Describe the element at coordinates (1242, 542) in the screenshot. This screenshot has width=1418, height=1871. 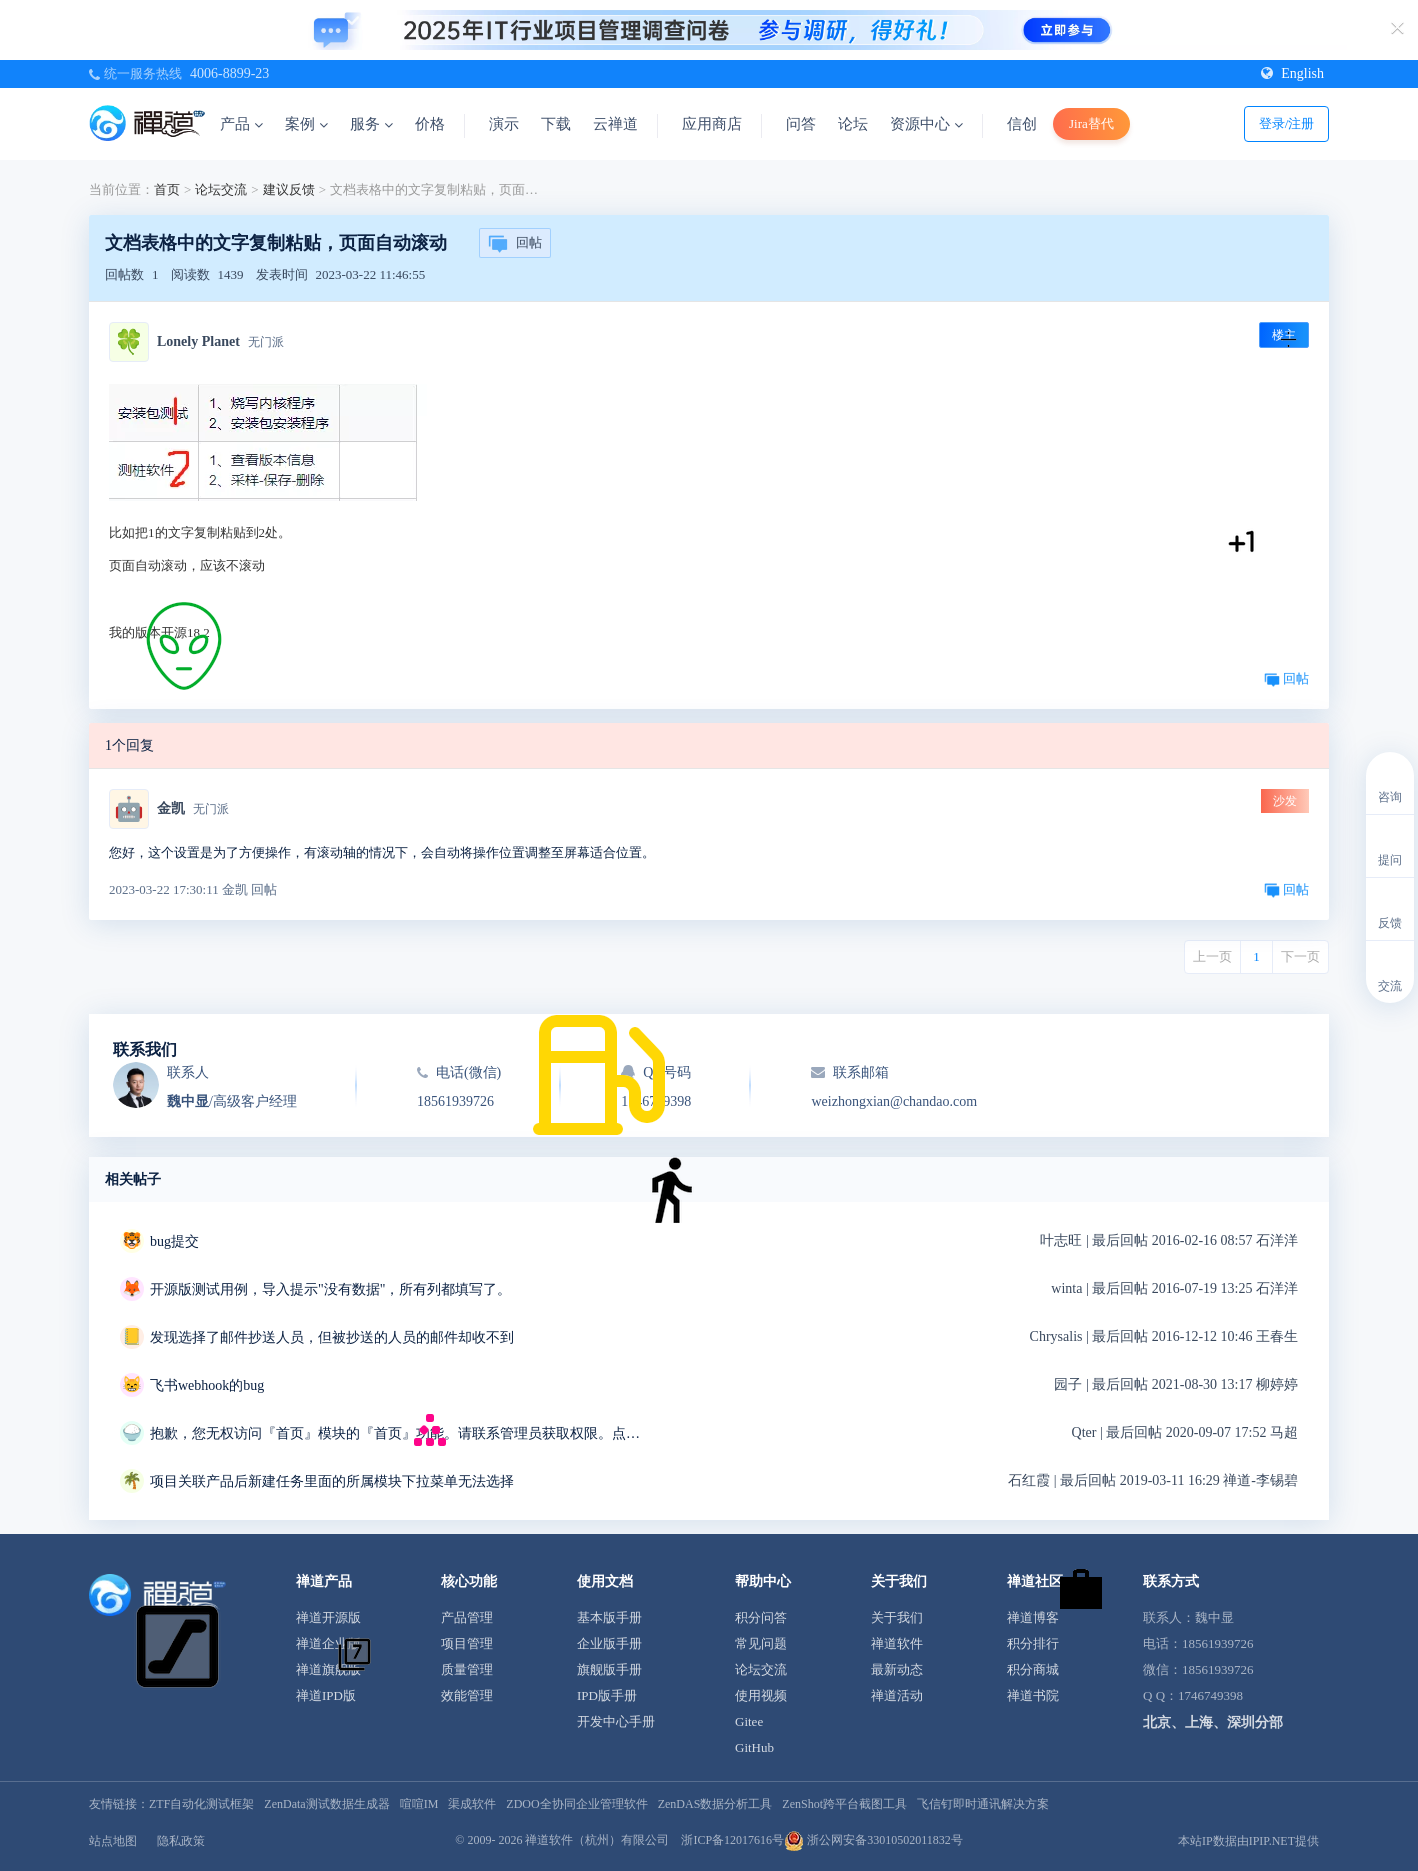
I see `add one to a count or quantity` at that location.